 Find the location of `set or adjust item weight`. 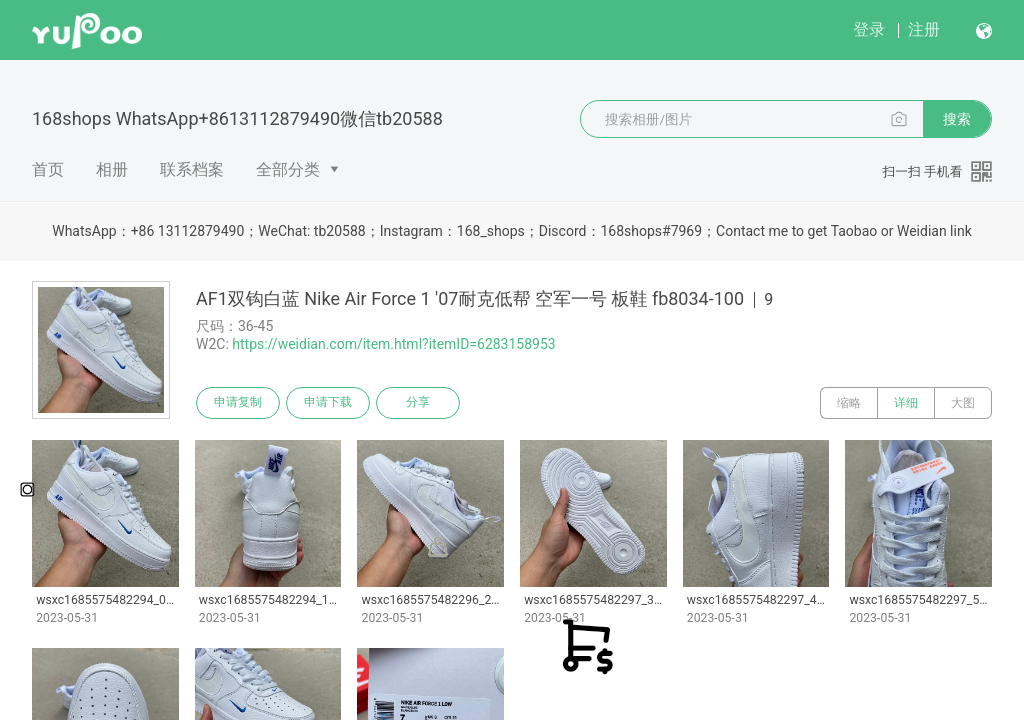

set or adjust item weight is located at coordinates (438, 547).